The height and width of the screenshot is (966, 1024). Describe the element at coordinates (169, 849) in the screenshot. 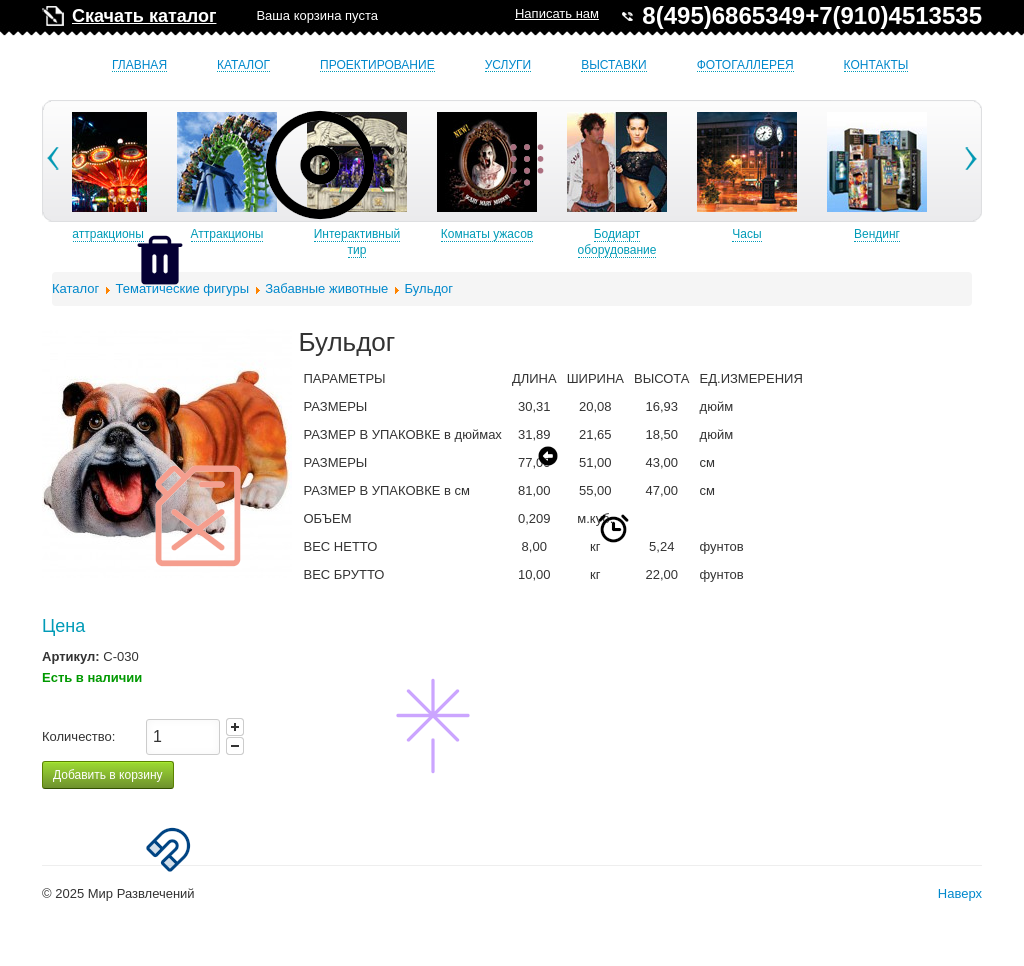

I see `attract or pin related items together` at that location.